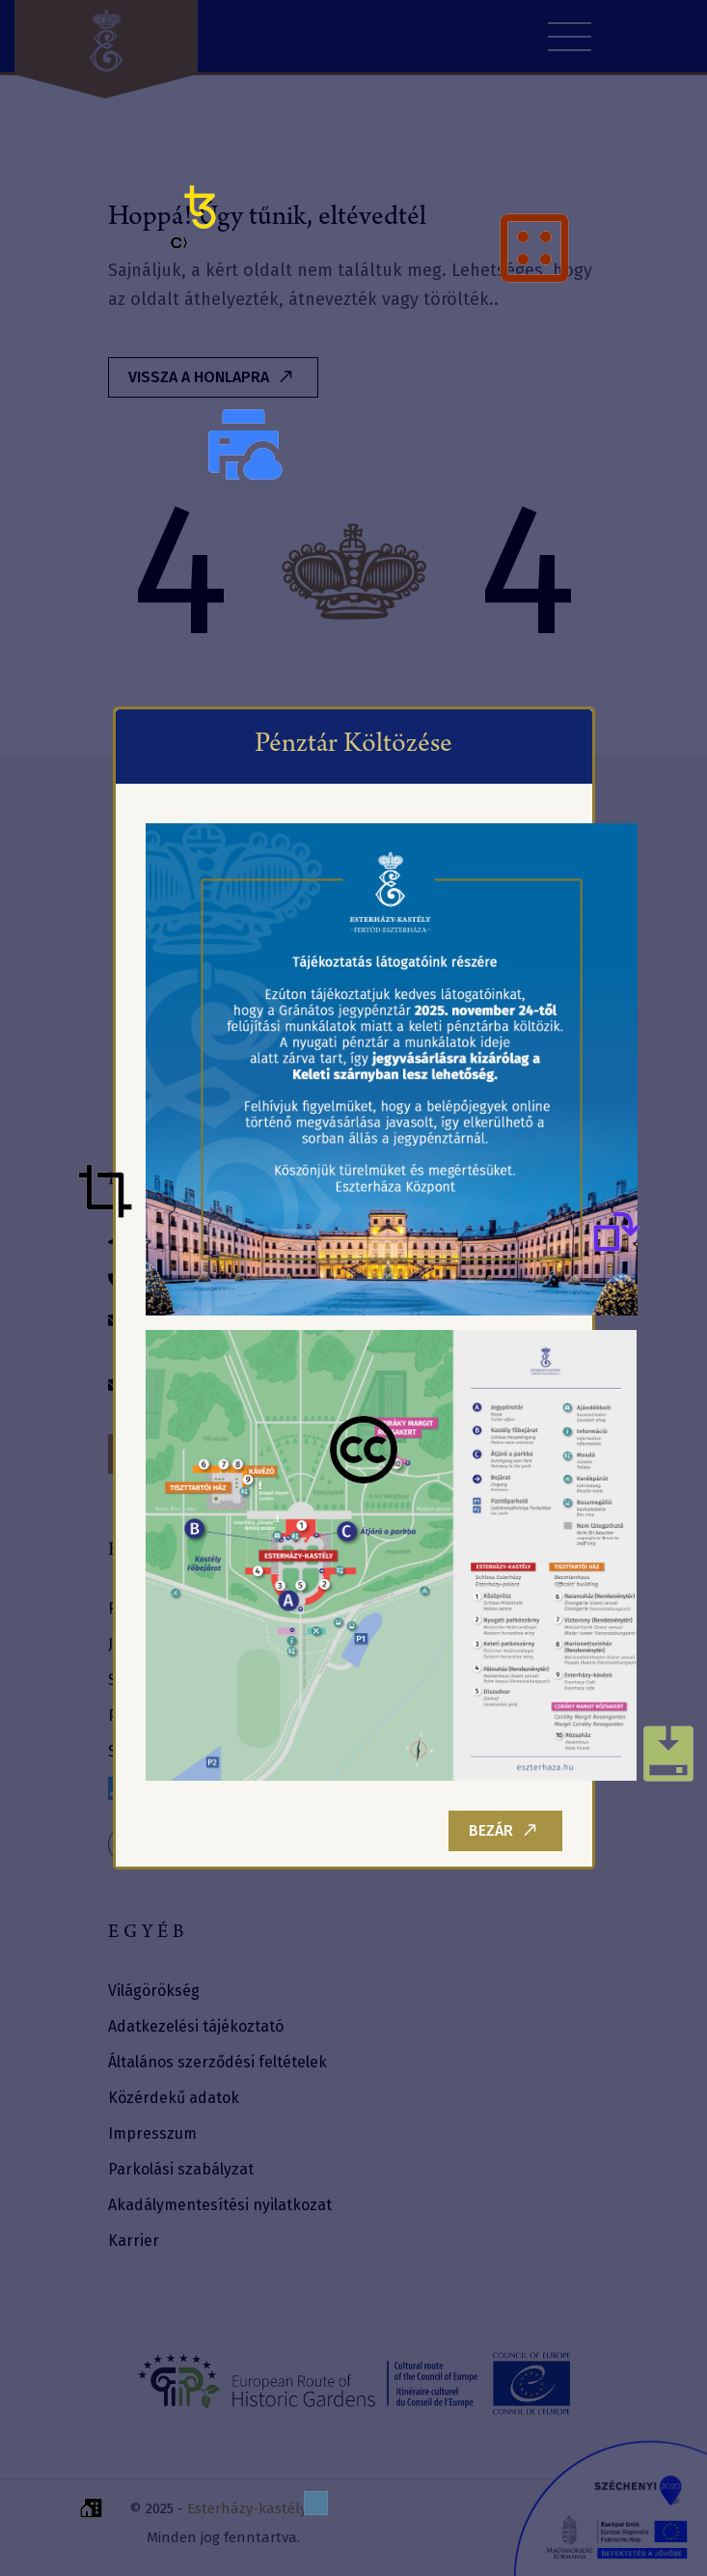 The width and height of the screenshot is (707, 2576). What do you see at coordinates (243, 444) in the screenshot?
I see `print to a cloud-connected printer` at bounding box center [243, 444].